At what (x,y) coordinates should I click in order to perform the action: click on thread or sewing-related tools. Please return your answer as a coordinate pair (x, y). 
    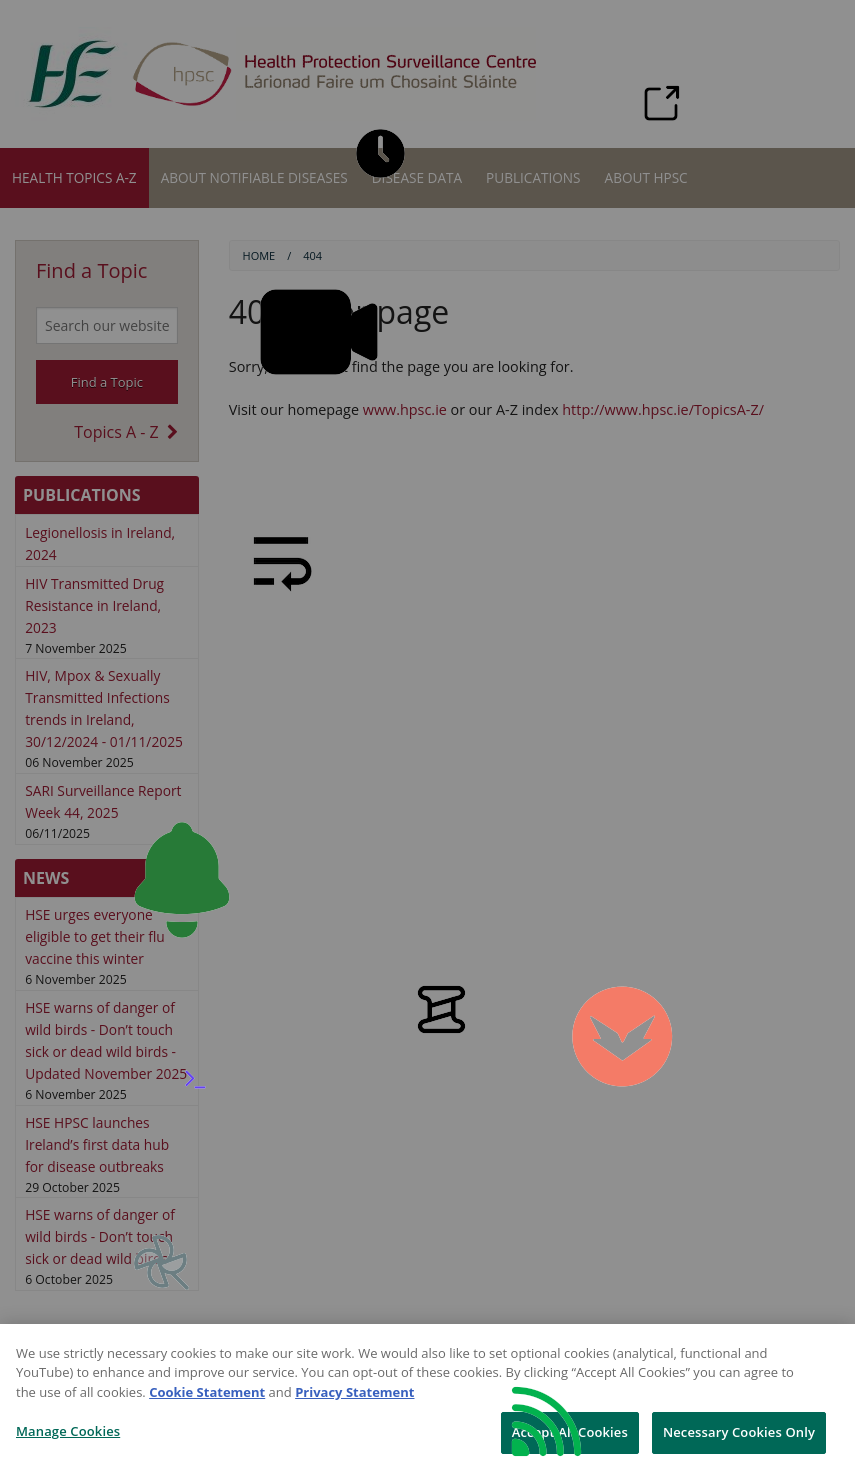
    Looking at the image, I should click on (441, 1009).